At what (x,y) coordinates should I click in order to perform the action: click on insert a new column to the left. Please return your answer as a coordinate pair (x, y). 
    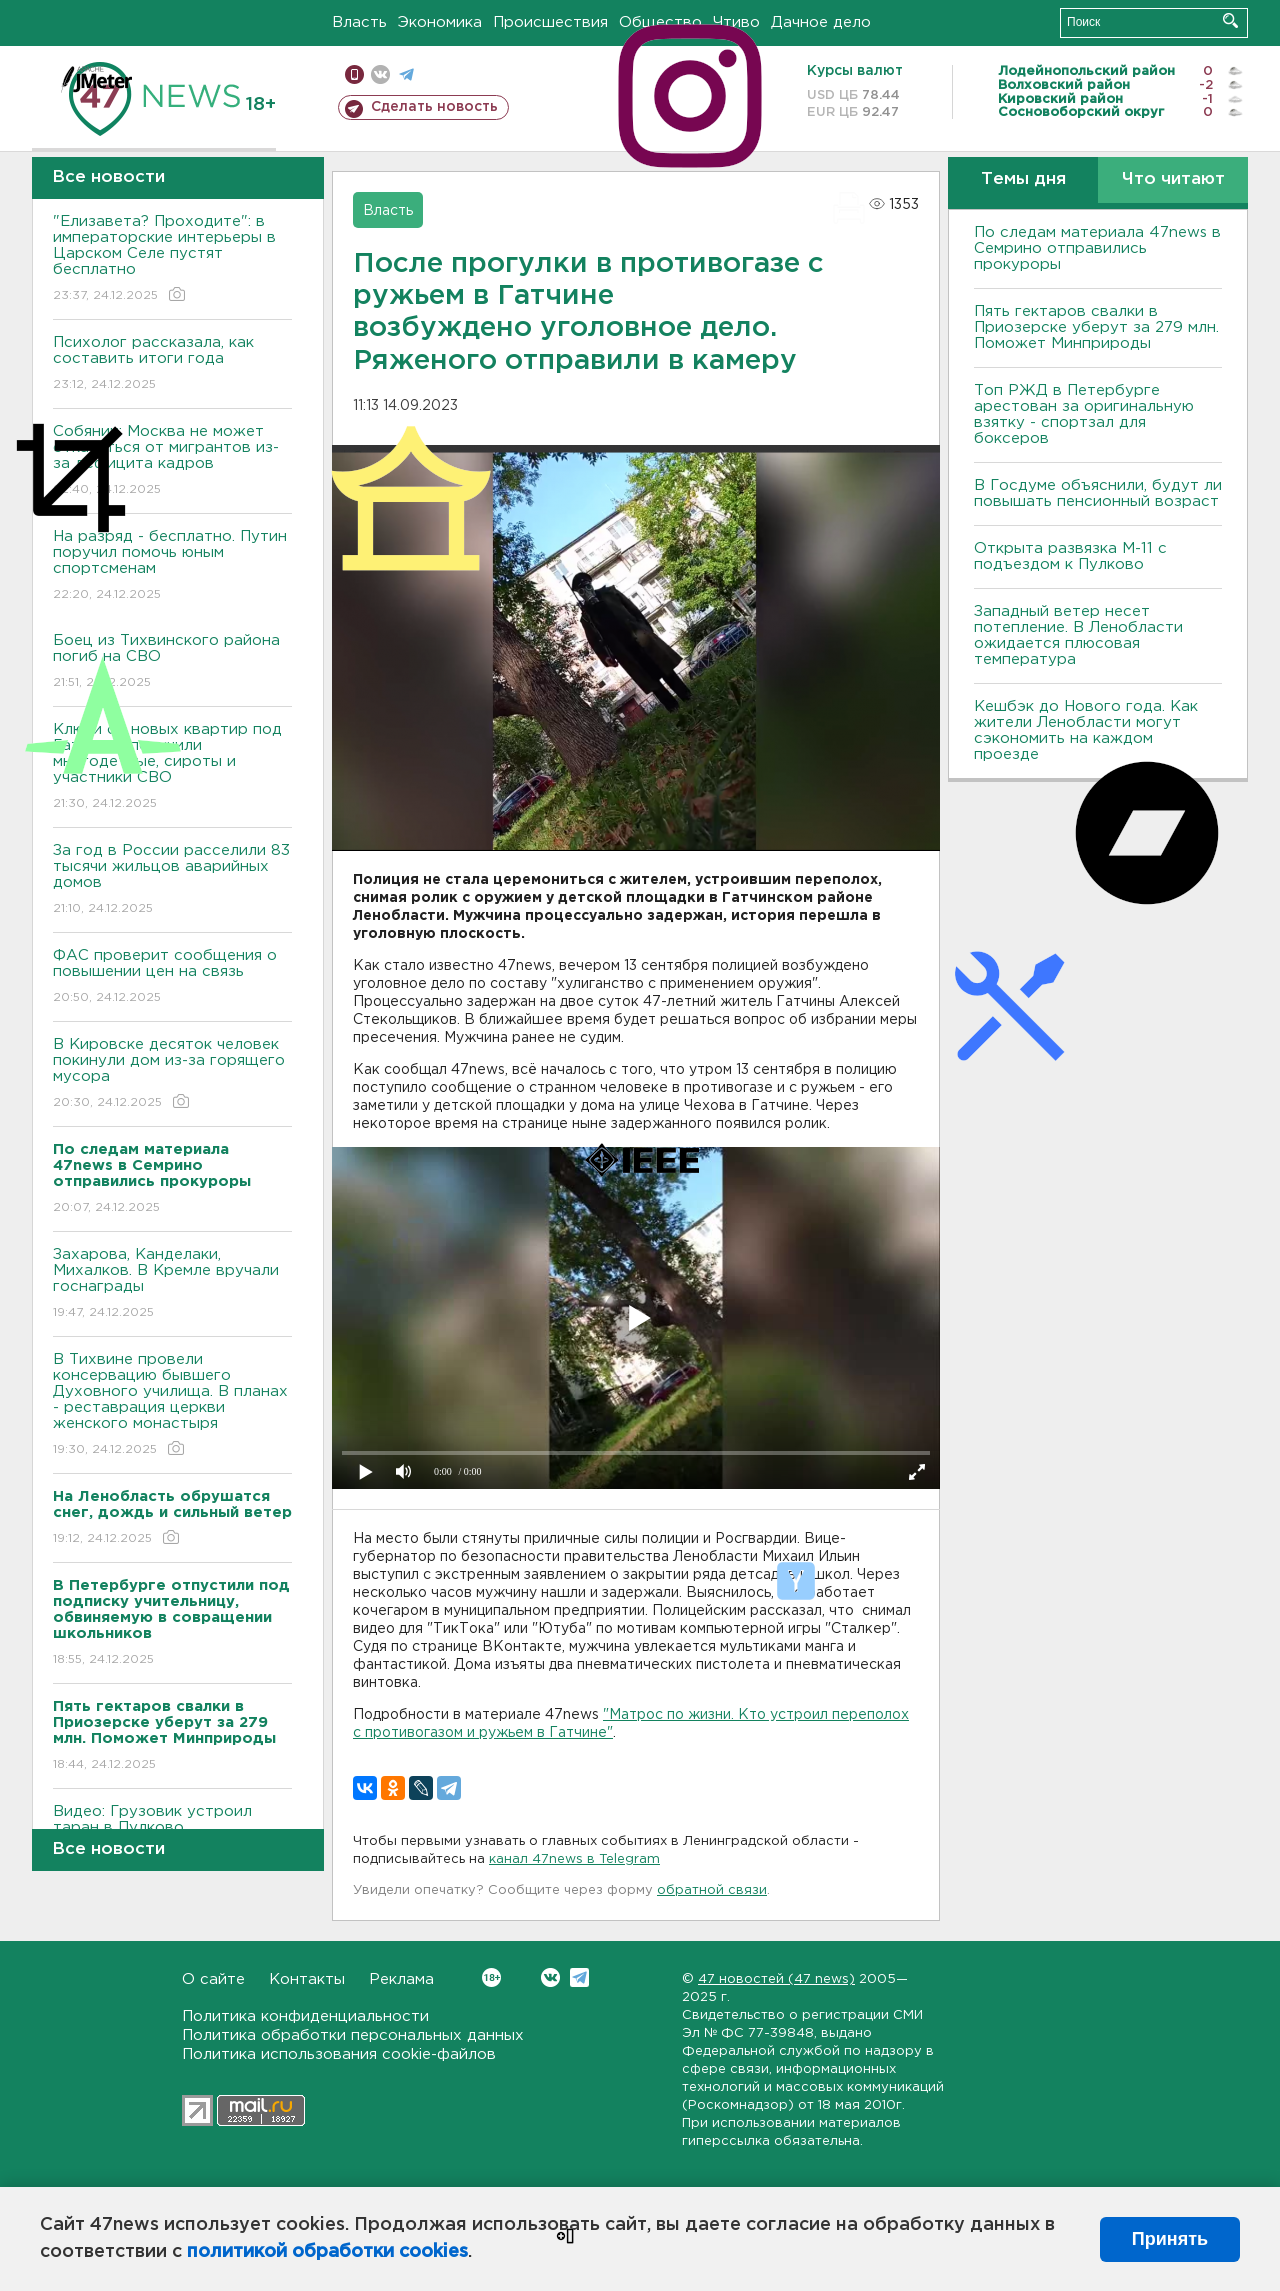
    Looking at the image, I should click on (566, 2236).